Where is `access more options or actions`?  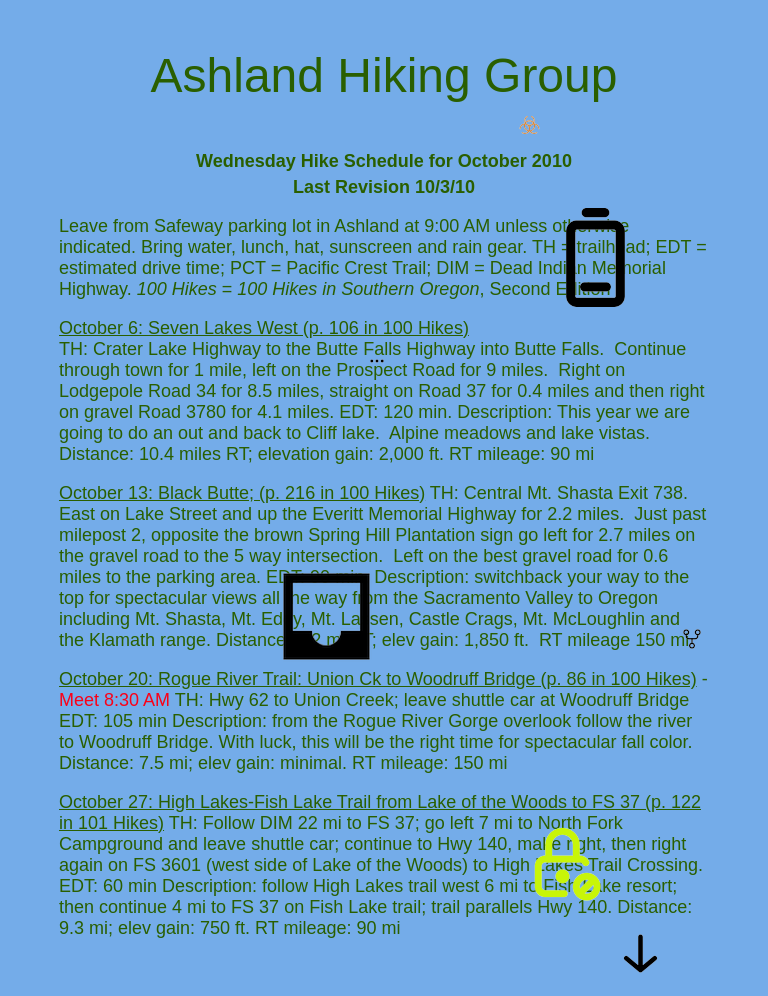
access more options or actions is located at coordinates (377, 361).